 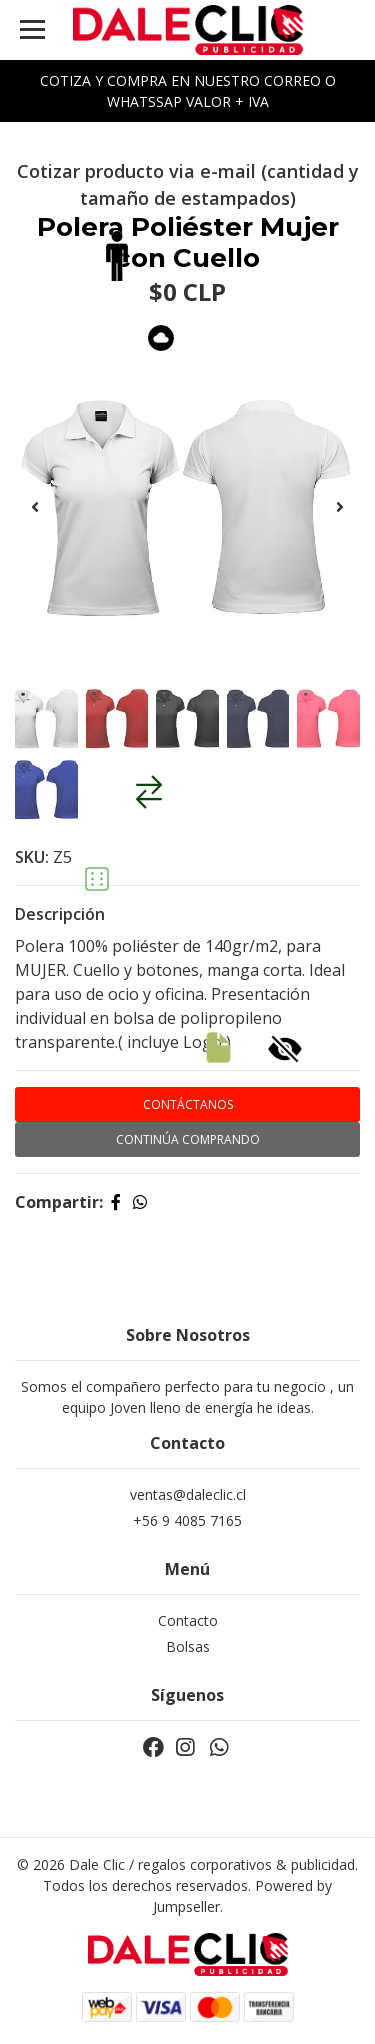 I want to click on select male gender option, so click(x=117, y=256).